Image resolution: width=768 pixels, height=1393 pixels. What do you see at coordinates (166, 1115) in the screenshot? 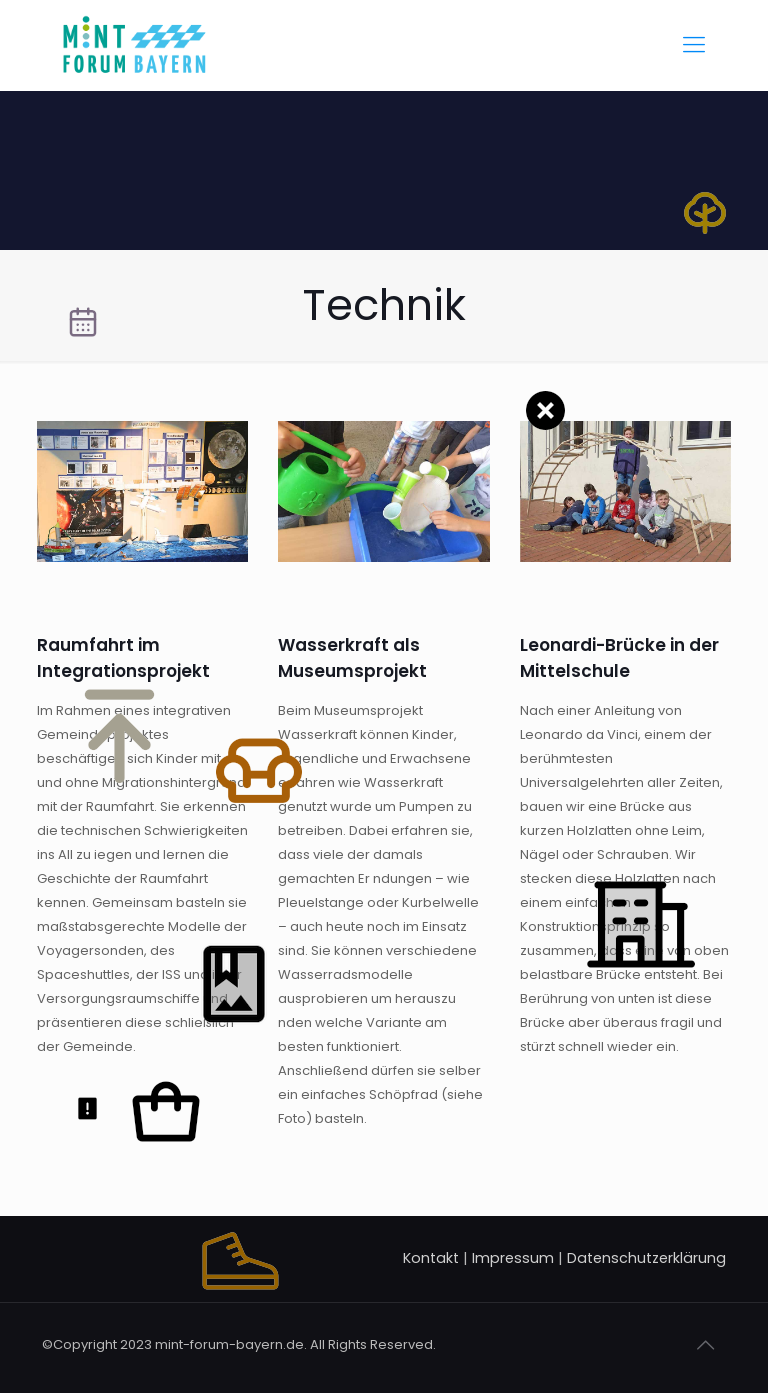
I see `view your shopping bag` at bounding box center [166, 1115].